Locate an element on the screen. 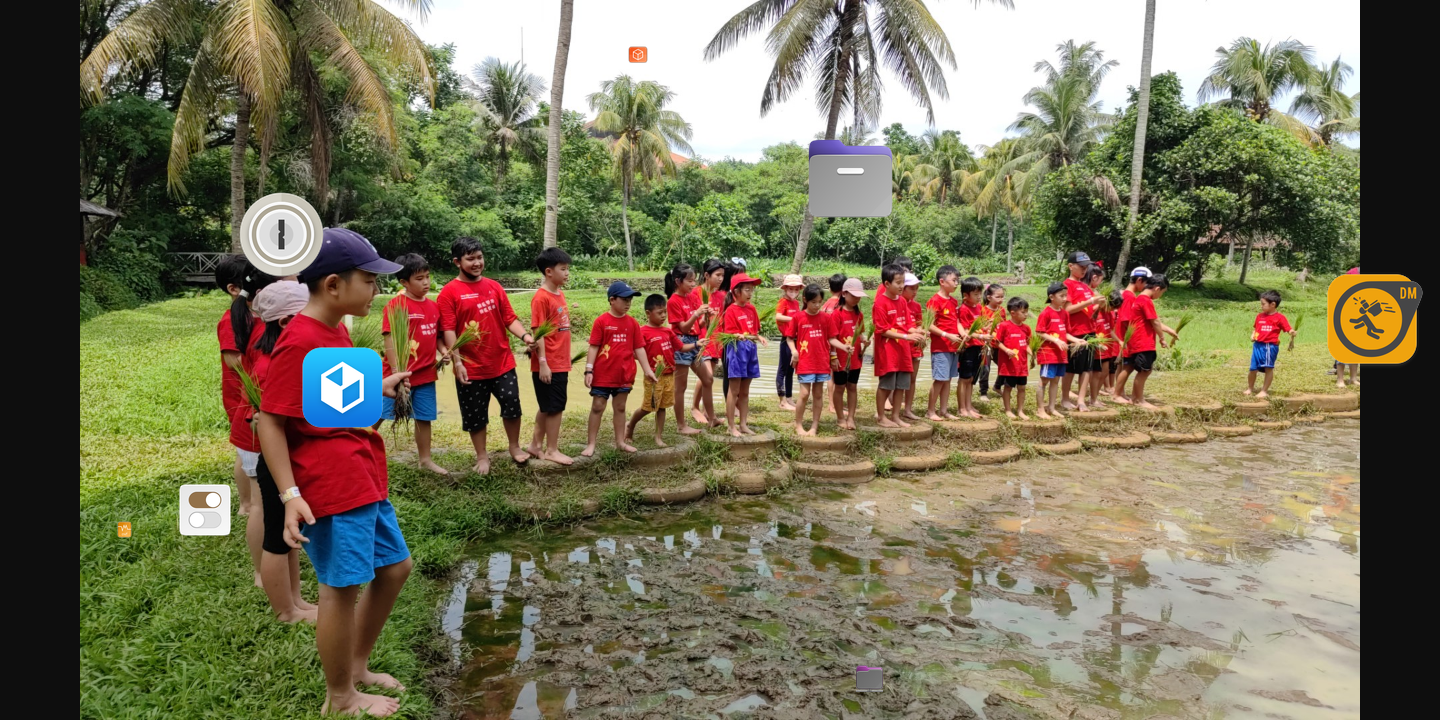 This screenshot has width=1440, height=720. launch half-life 2: deathmatch is located at coordinates (1372, 319).